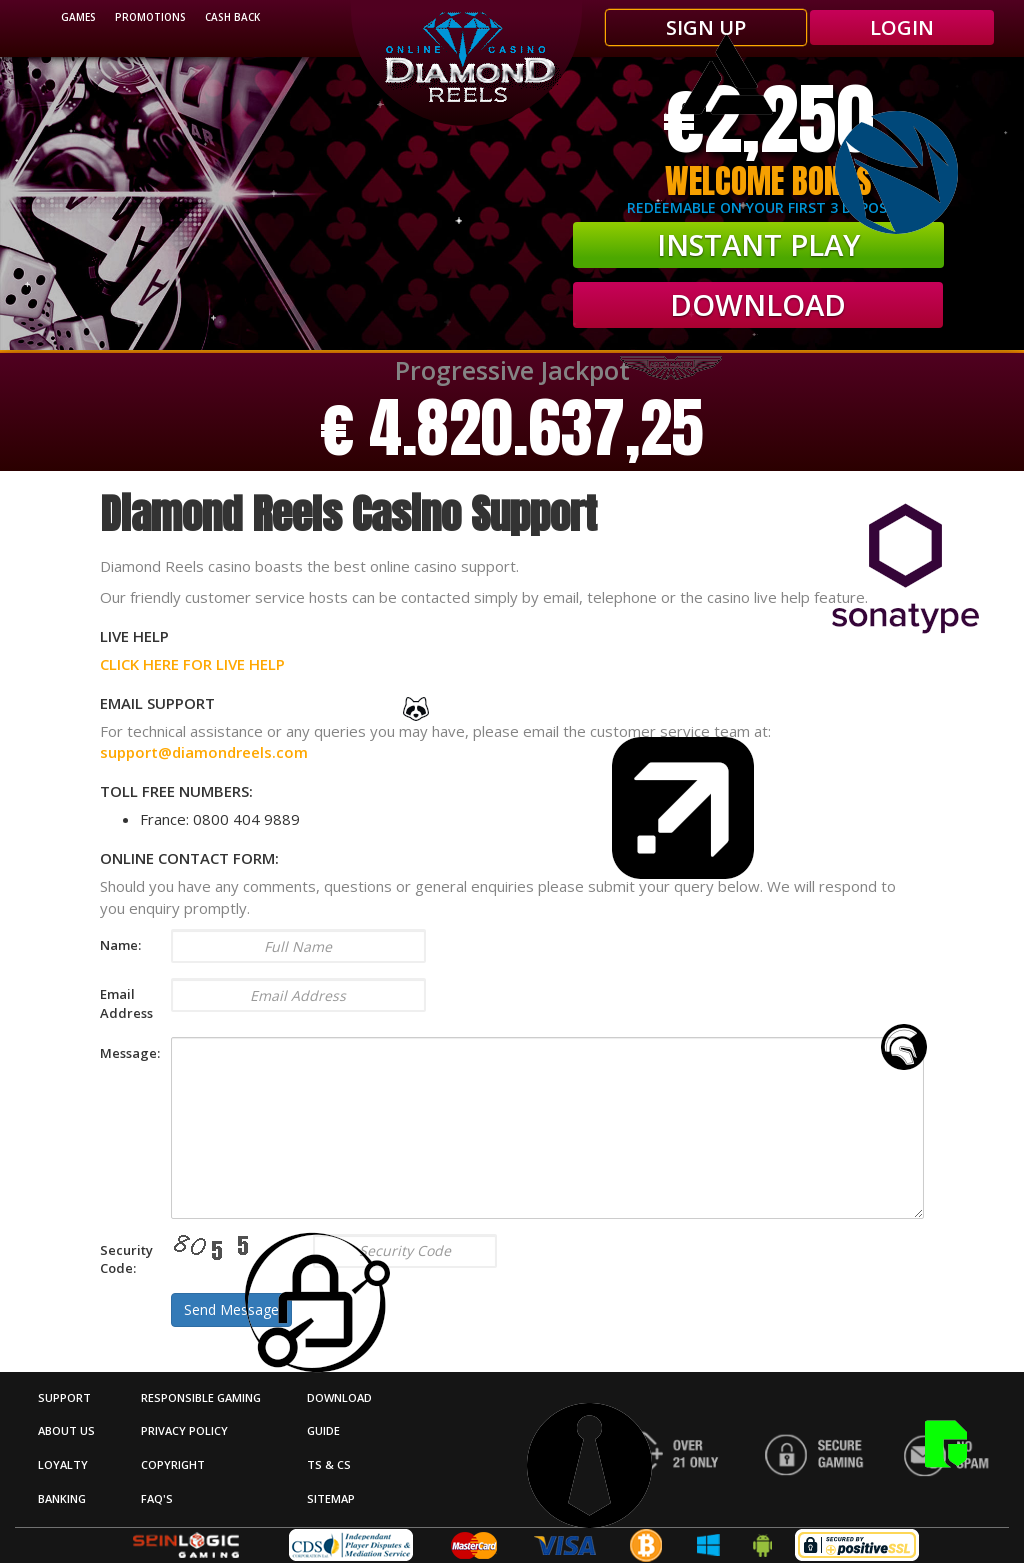 This screenshot has height=1563, width=1024. Describe the element at coordinates (904, 1047) in the screenshot. I see `indicates delphi programming environment or IDE` at that location.